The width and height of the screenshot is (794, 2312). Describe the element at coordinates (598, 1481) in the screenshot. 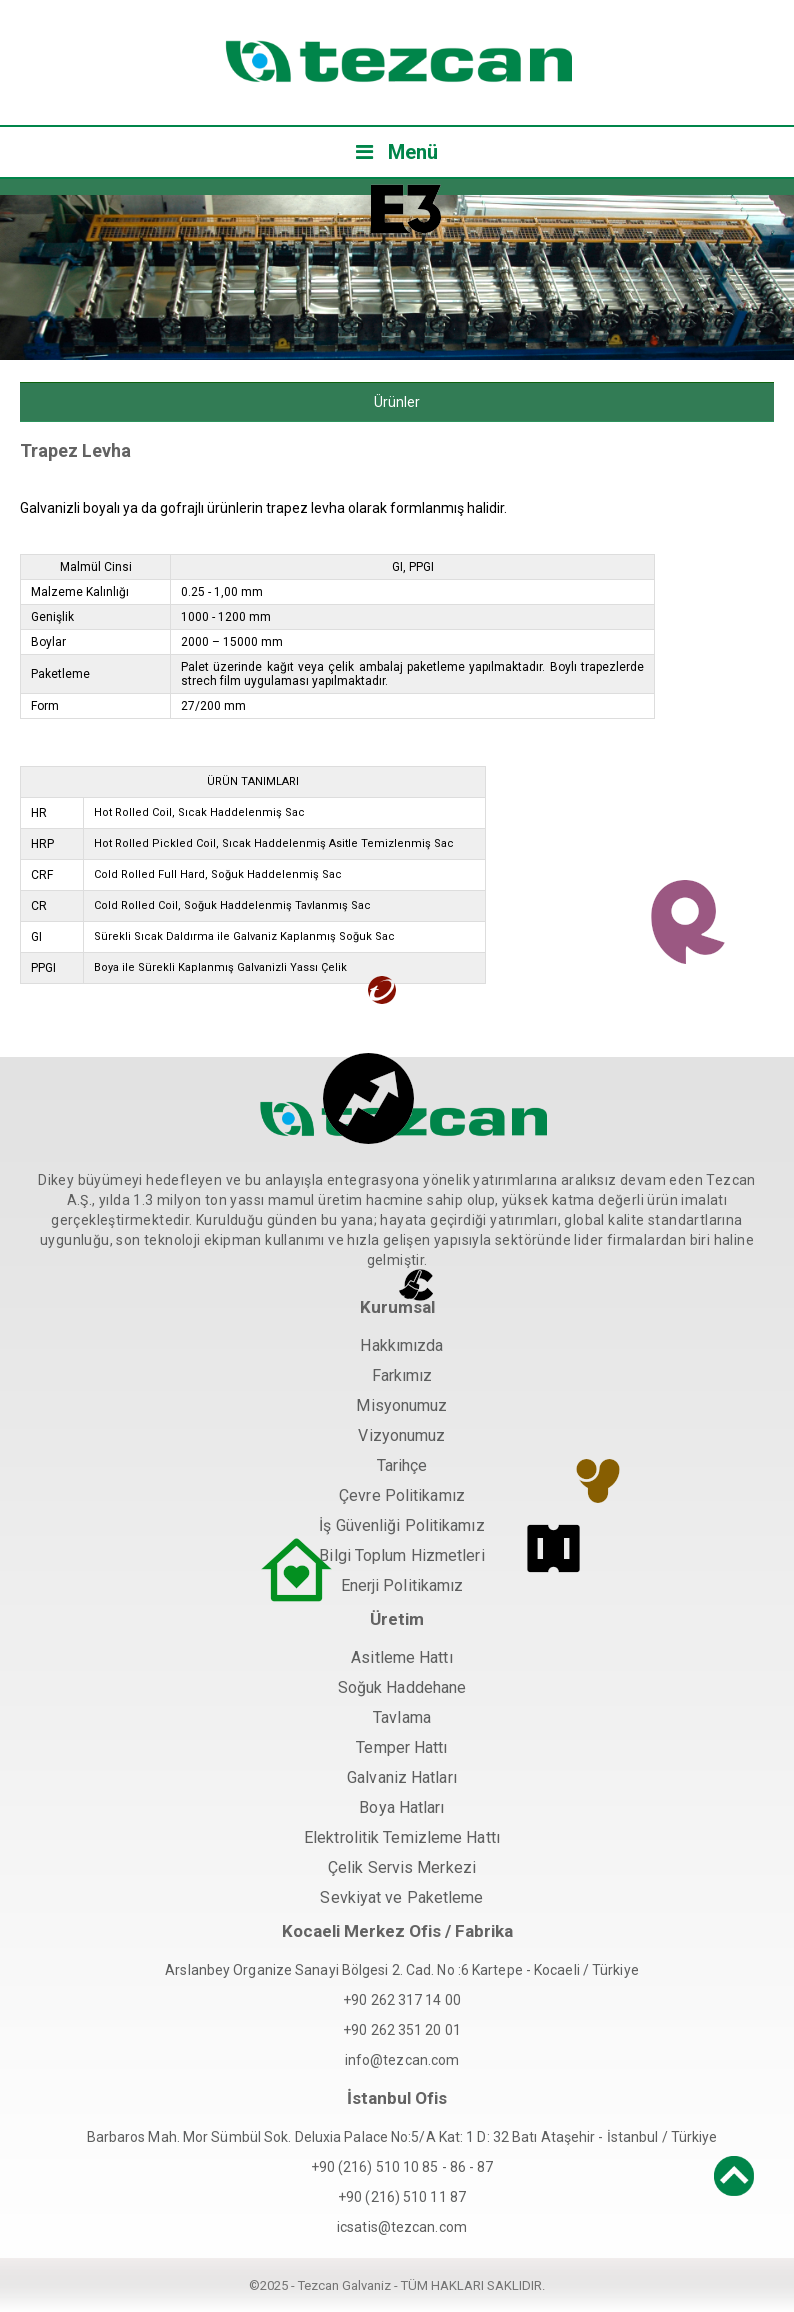

I see `open the YOLO anonymous messaging app` at that location.